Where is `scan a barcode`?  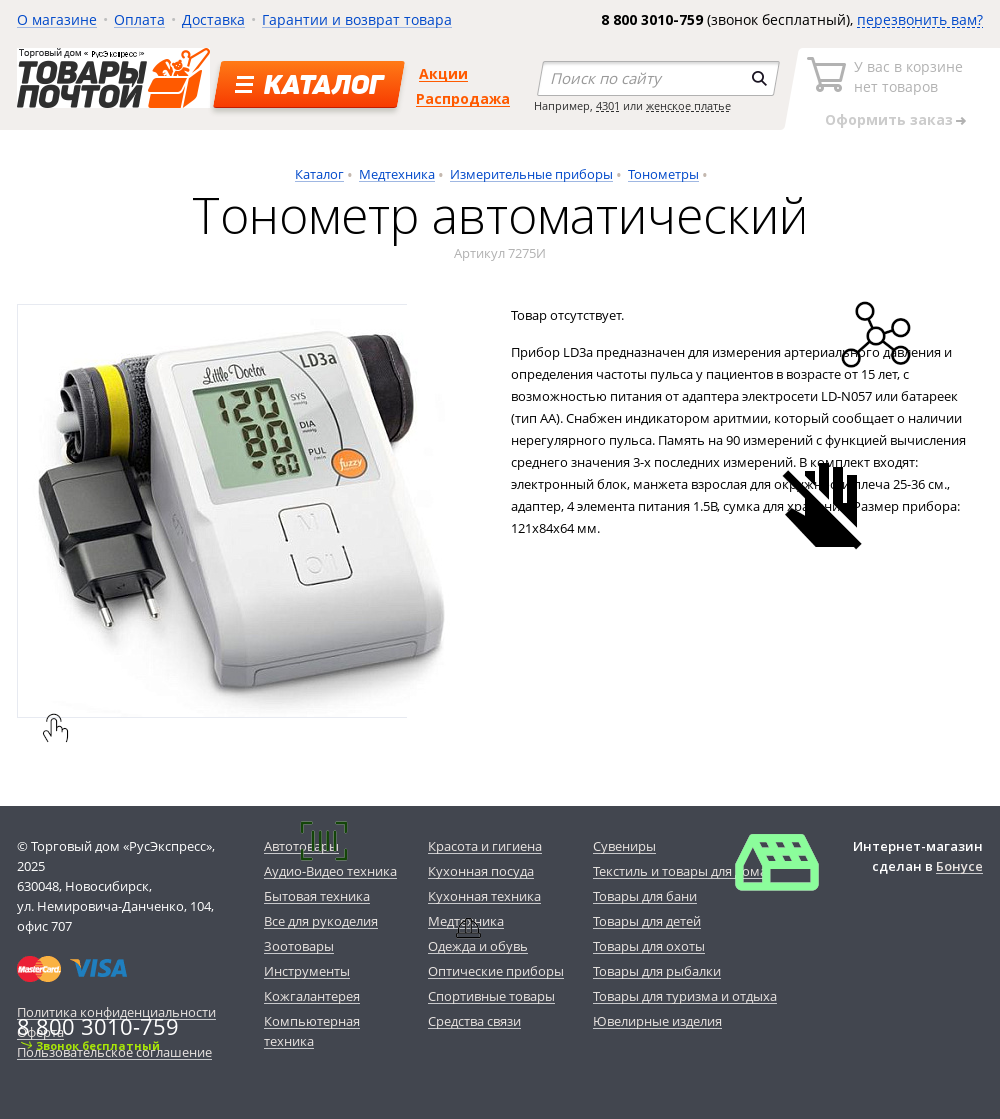
scan a barcode is located at coordinates (324, 841).